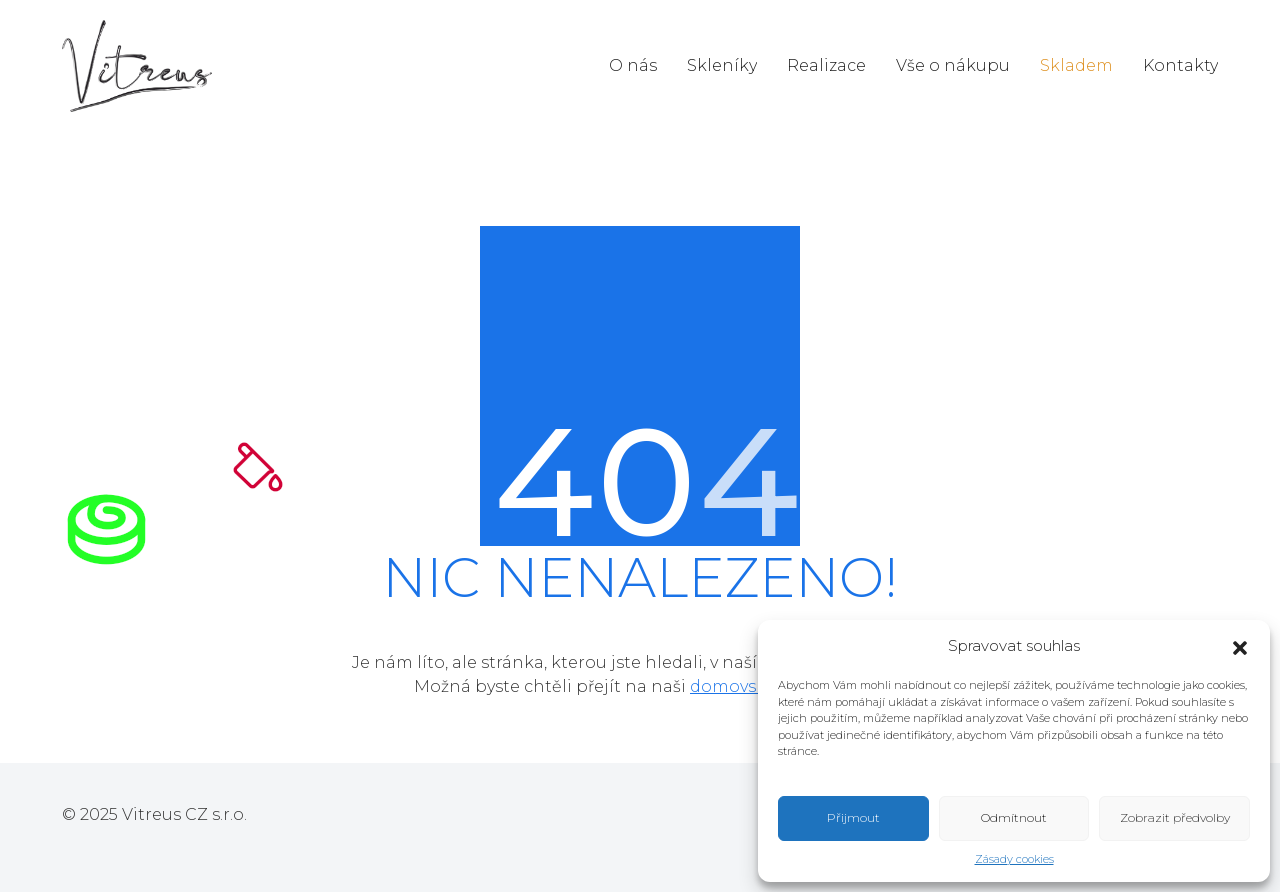 Image resolution: width=1280 pixels, height=892 pixels. Describe the element at coordinates (258, 467) in the screenshot. I see `fill an area with color` at that location.